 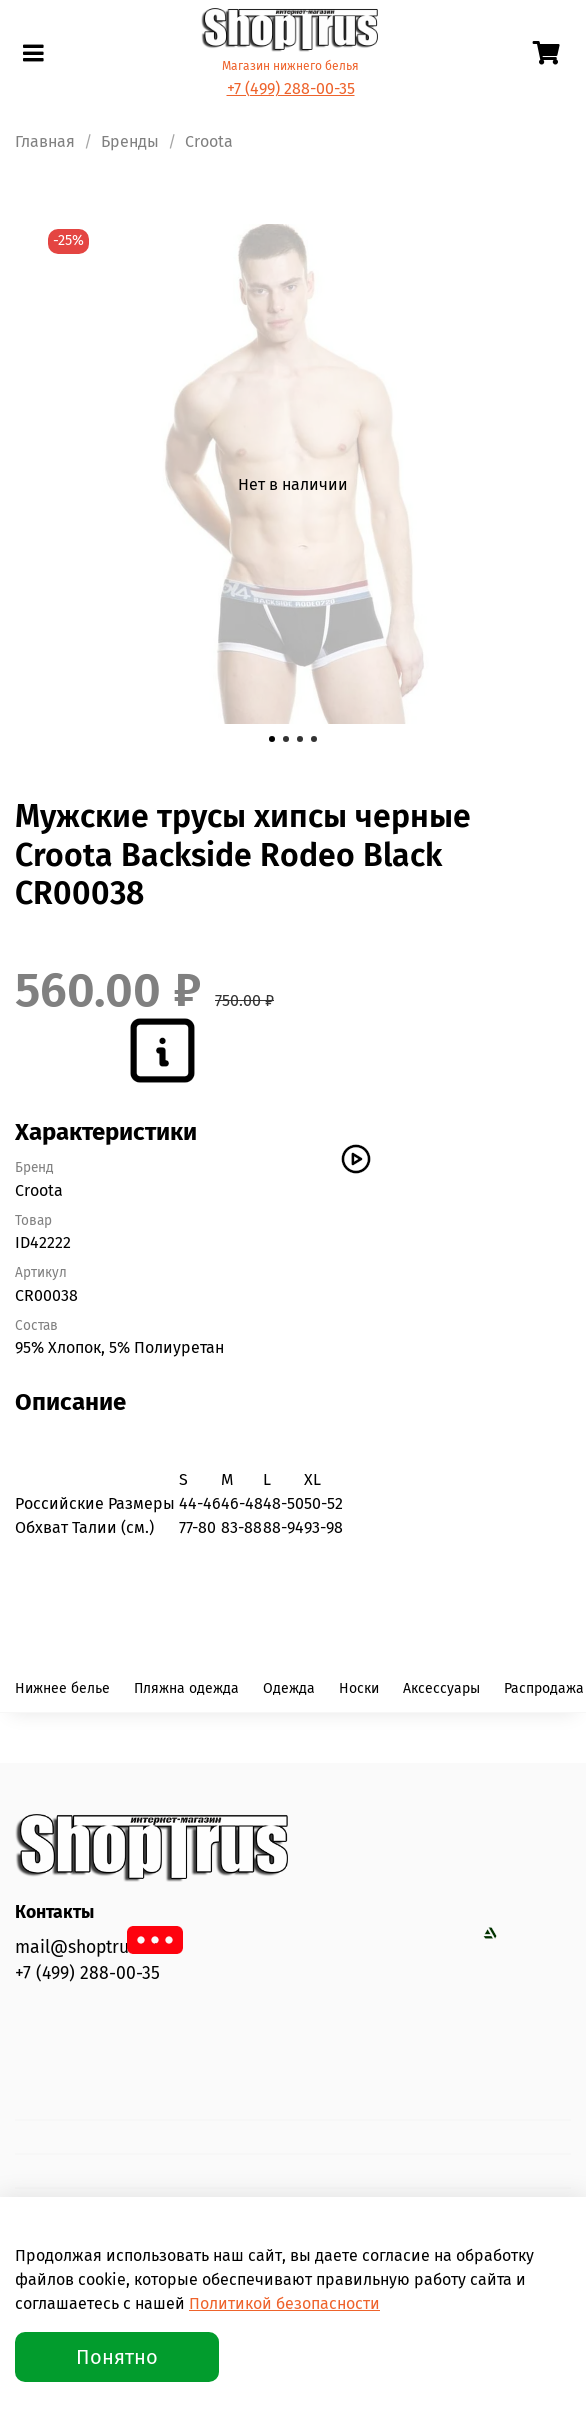 What do you see at coordinates (162, 1050) in the screenshot?
I see `view more information or details` at bounding box center [162, 1050].